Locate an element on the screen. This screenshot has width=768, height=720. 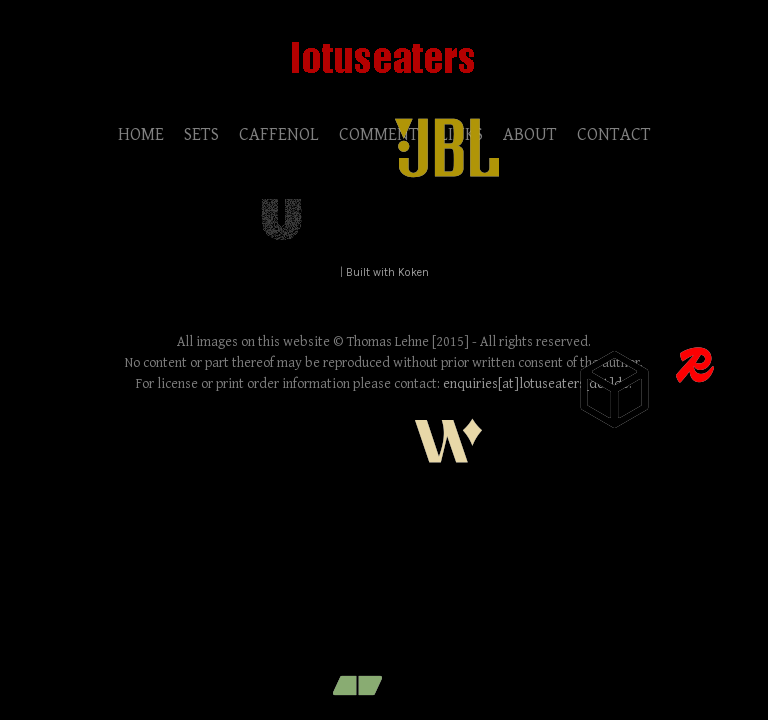
open Hack The Box platform is located at coordinates (614, 389).